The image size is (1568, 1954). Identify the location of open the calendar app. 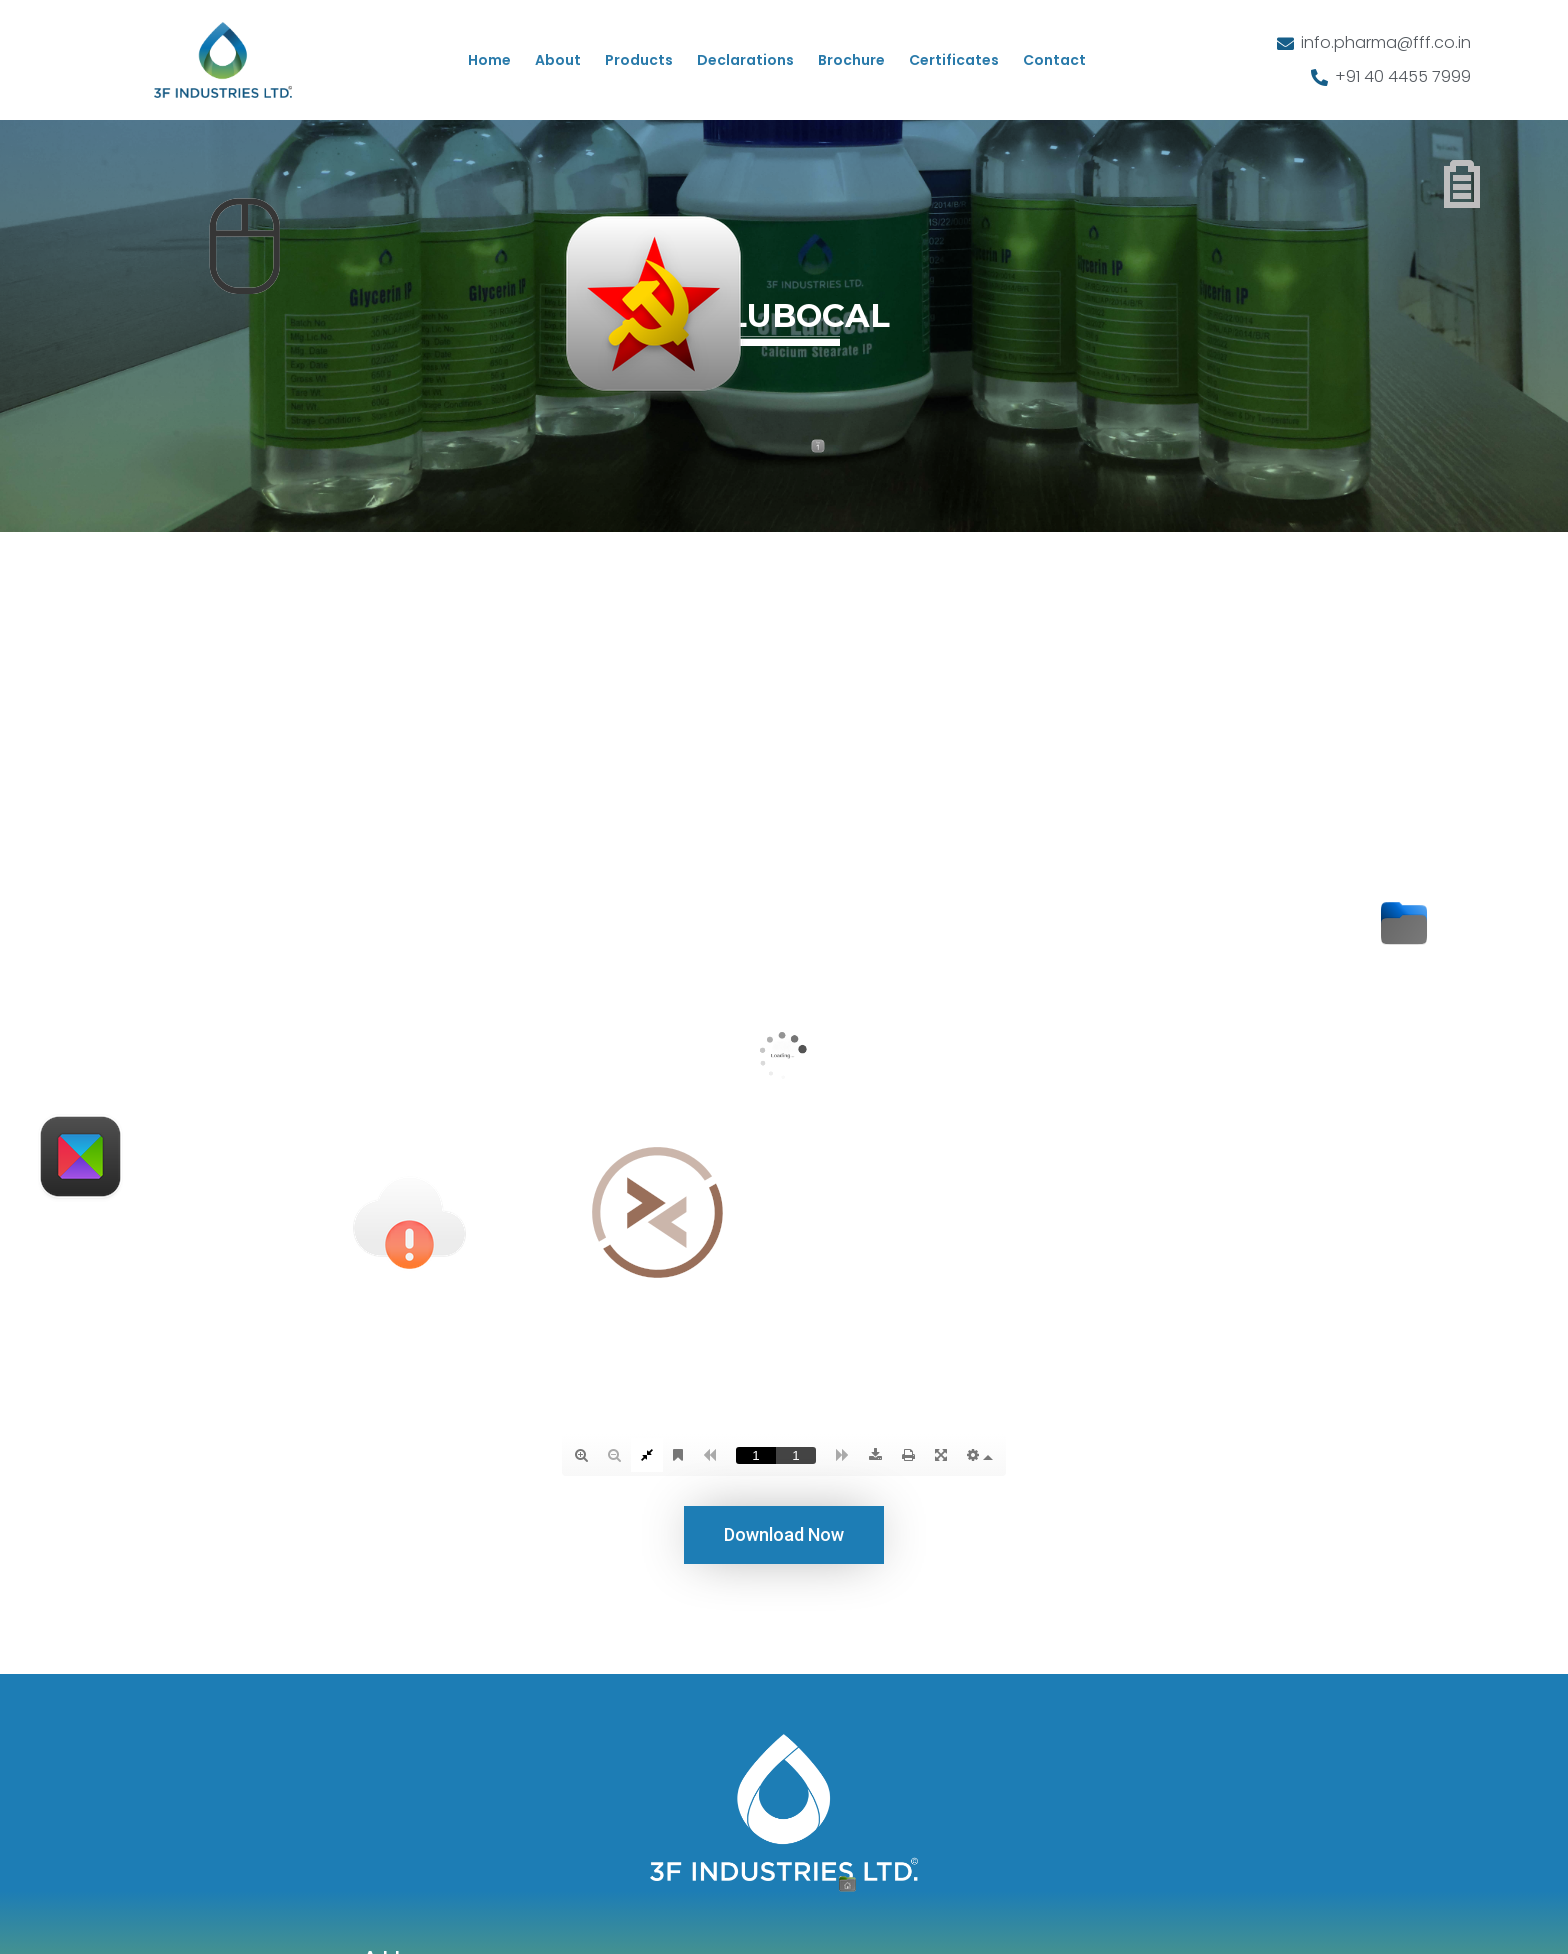
(818, 446).